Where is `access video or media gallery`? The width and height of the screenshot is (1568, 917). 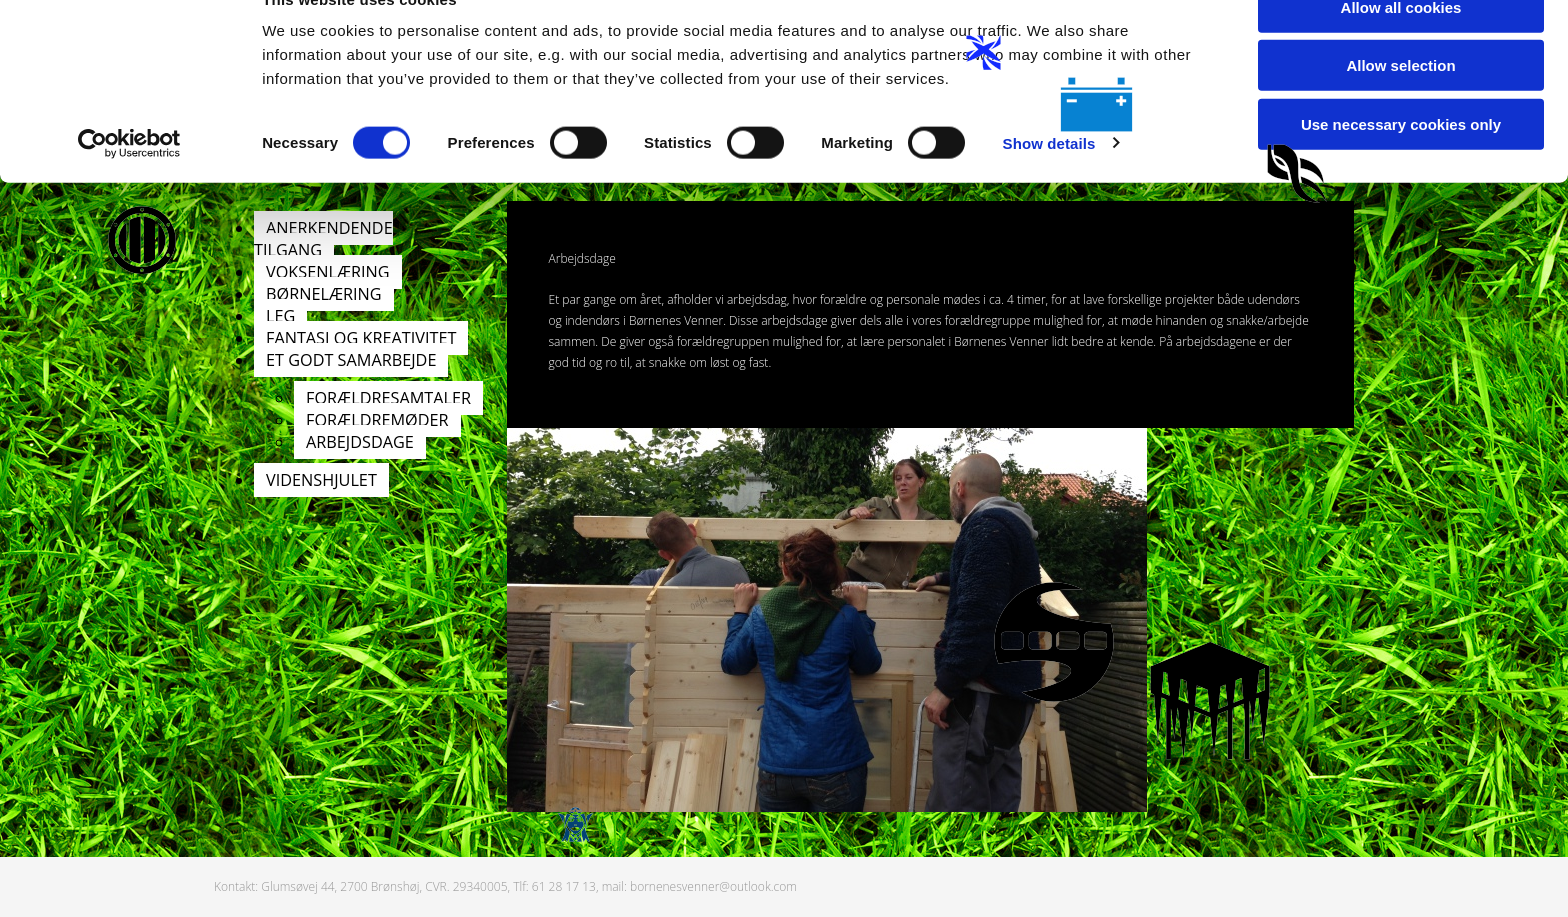
access video or media gallery is located at coordinates (1054, 642).